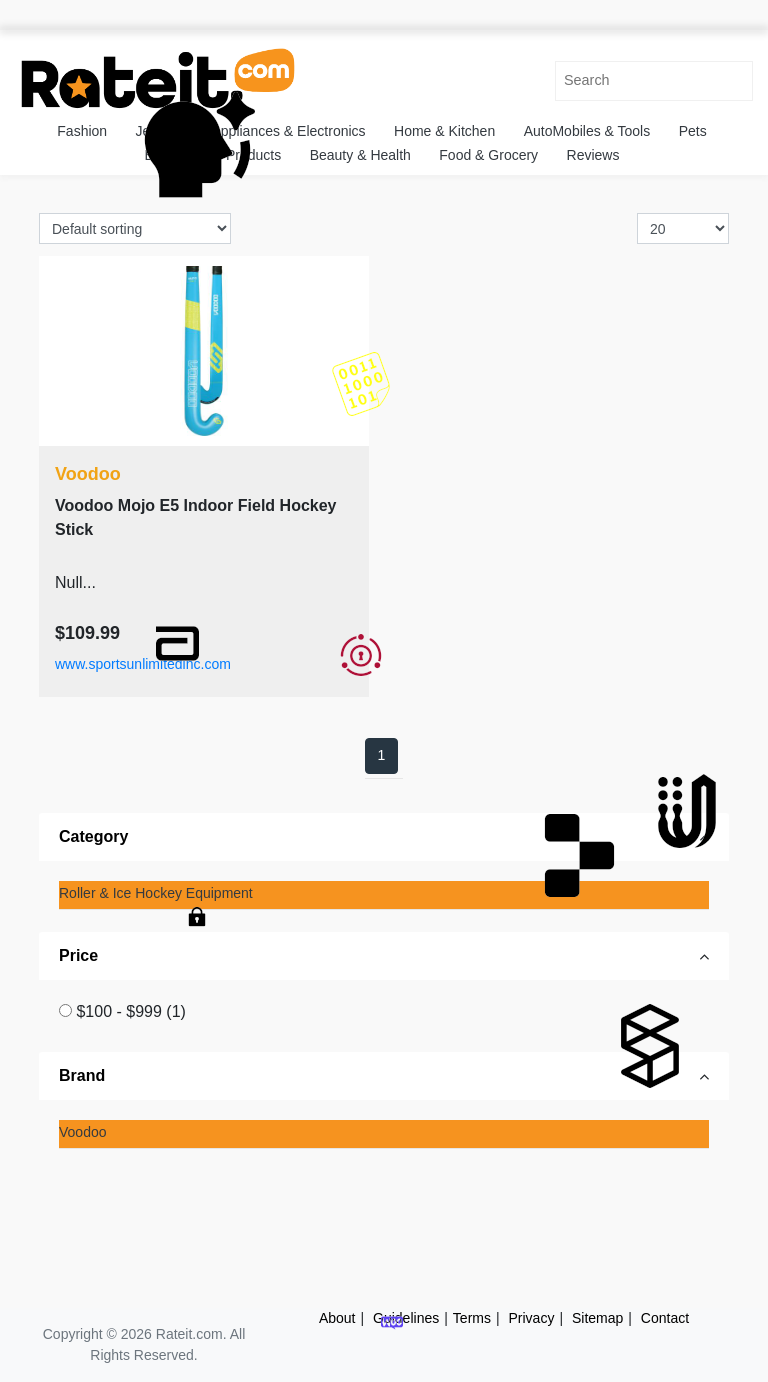  Describe the element at coordinates (650, 1046) in the screenshot. I see `skypack logo` at that location.